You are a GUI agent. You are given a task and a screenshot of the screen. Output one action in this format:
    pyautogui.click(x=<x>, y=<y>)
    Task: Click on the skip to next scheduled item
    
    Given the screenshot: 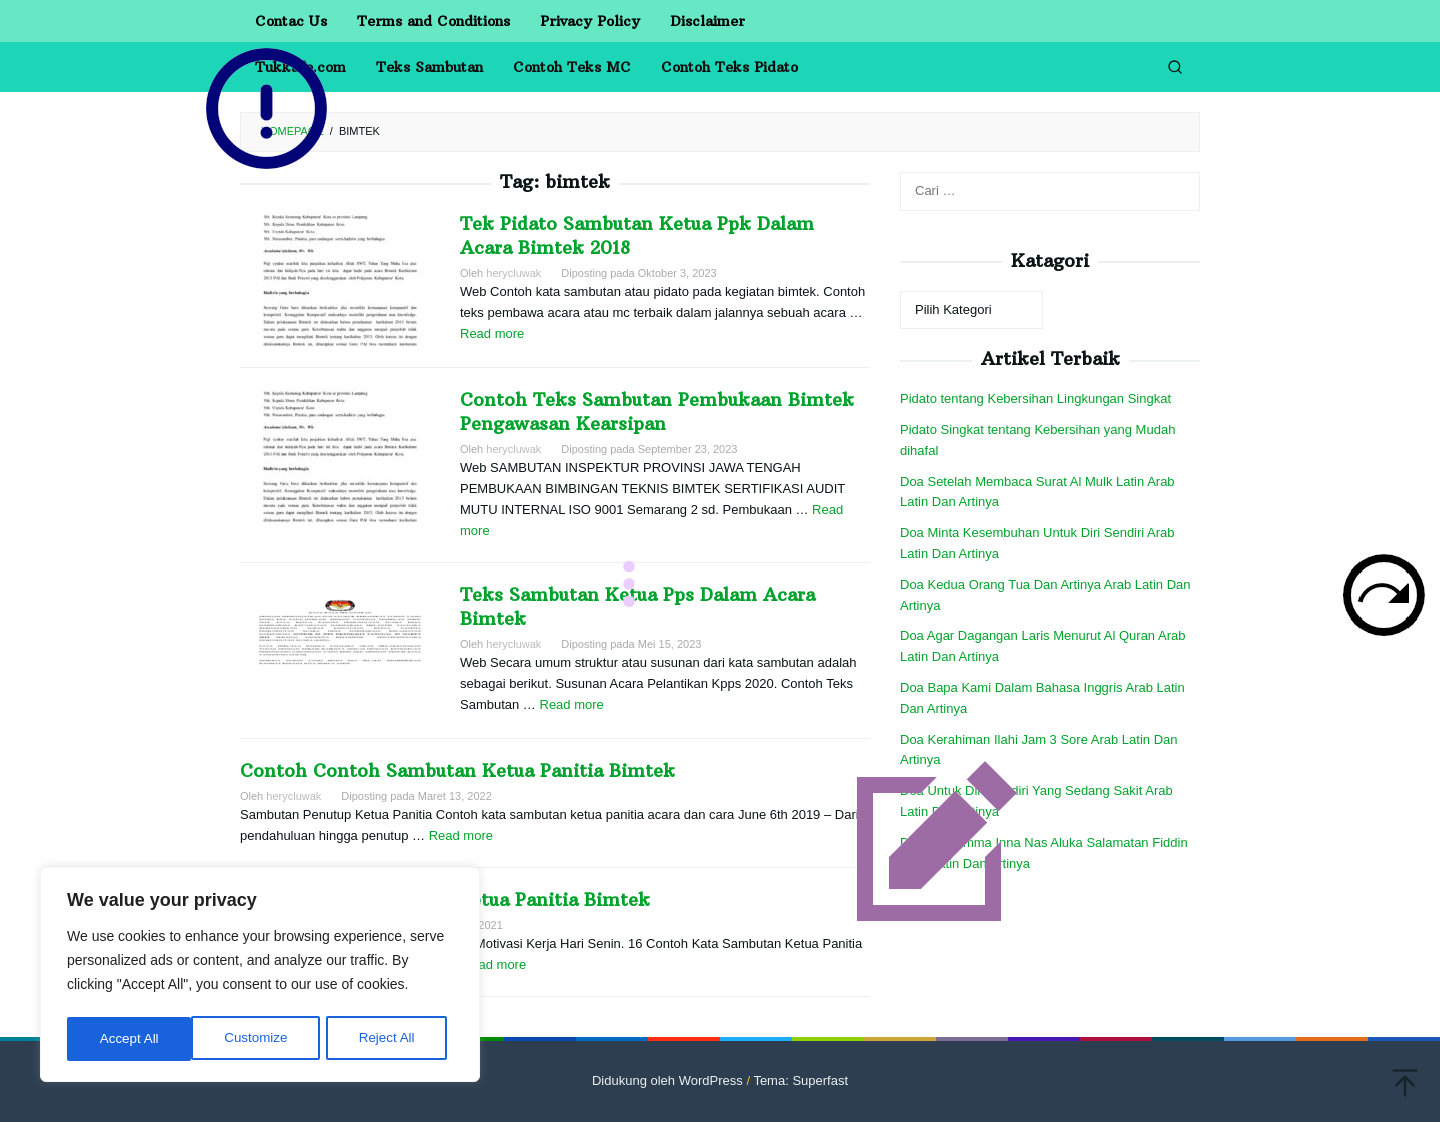 What is the action you would take?
    pyautogui.click(x=1384, y=595)
    